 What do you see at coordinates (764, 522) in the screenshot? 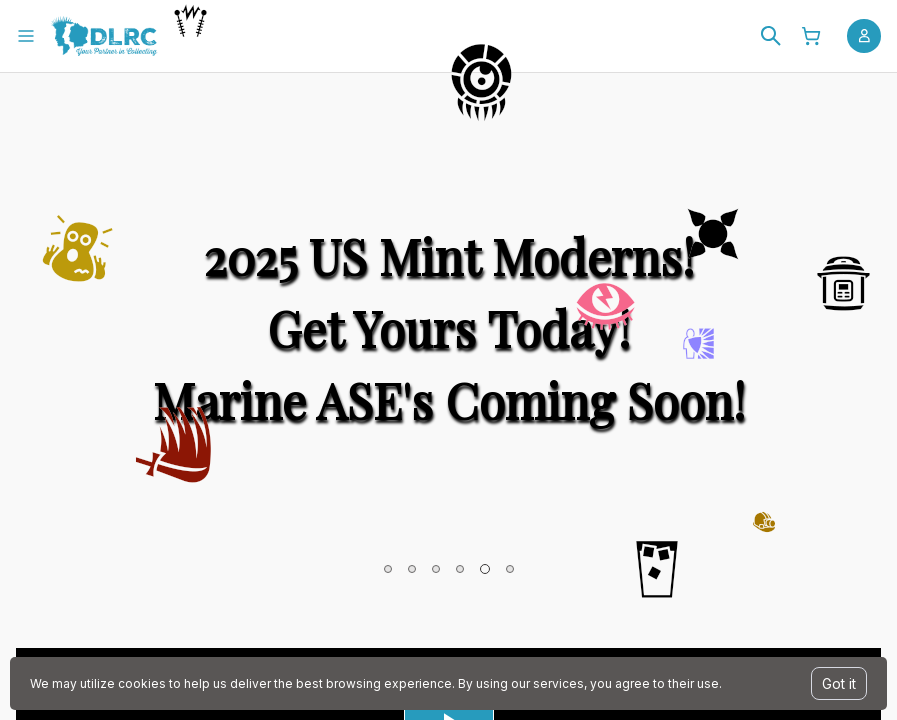
I see `mining or excavation activity in a game` at bounding box center [764, 522].